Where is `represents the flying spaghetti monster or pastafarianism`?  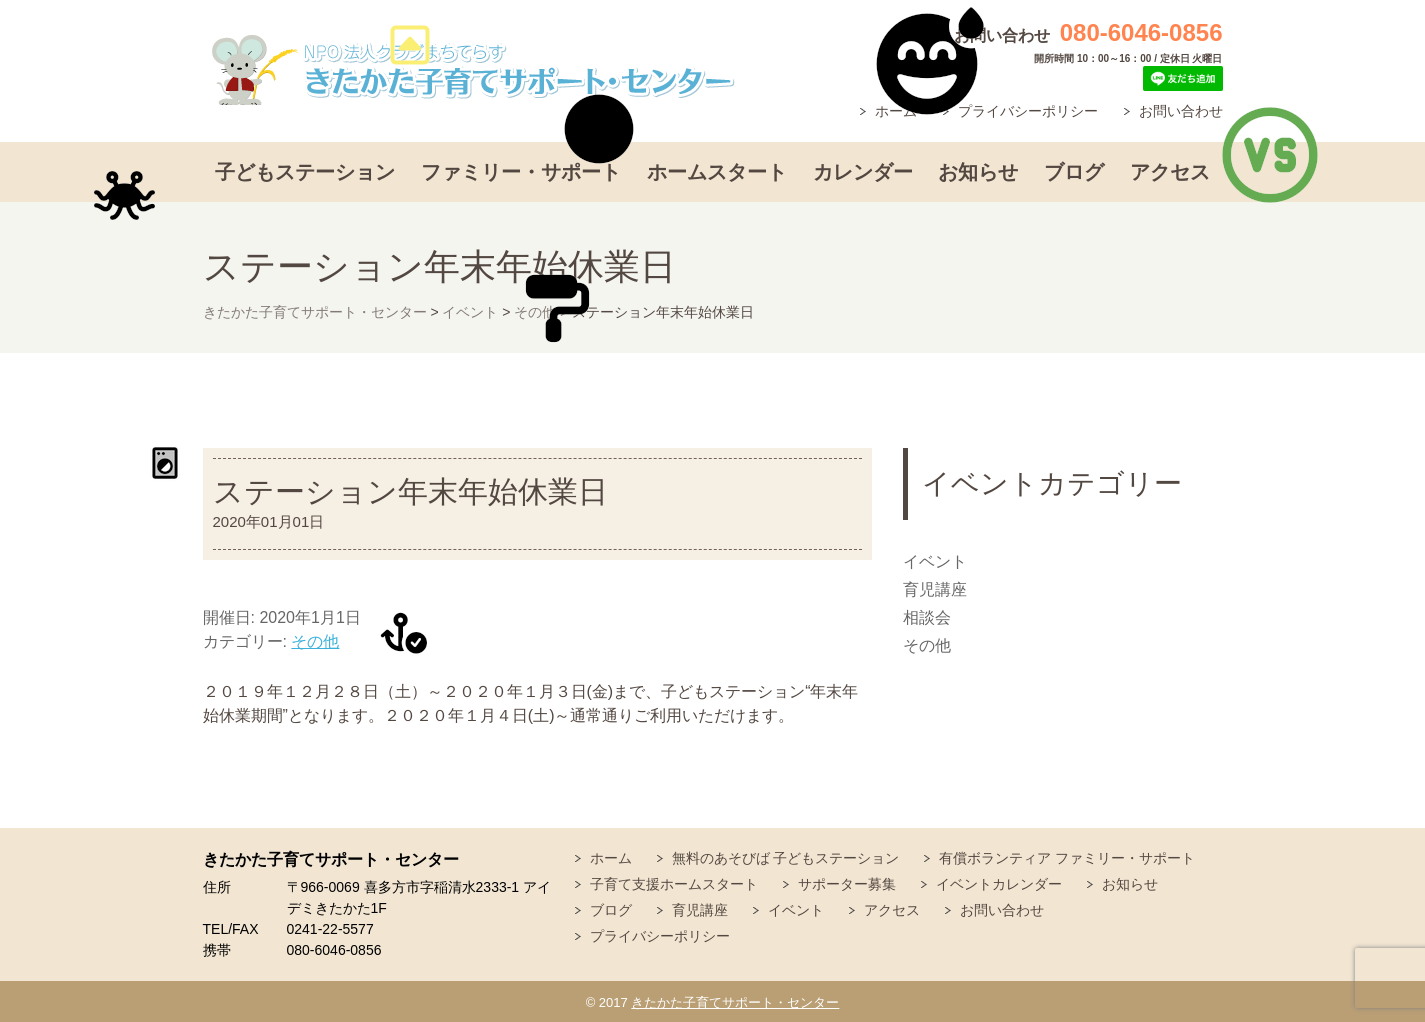
represents the flying spaghetti monster or pastafarianism is located at coordinates (124, 195).